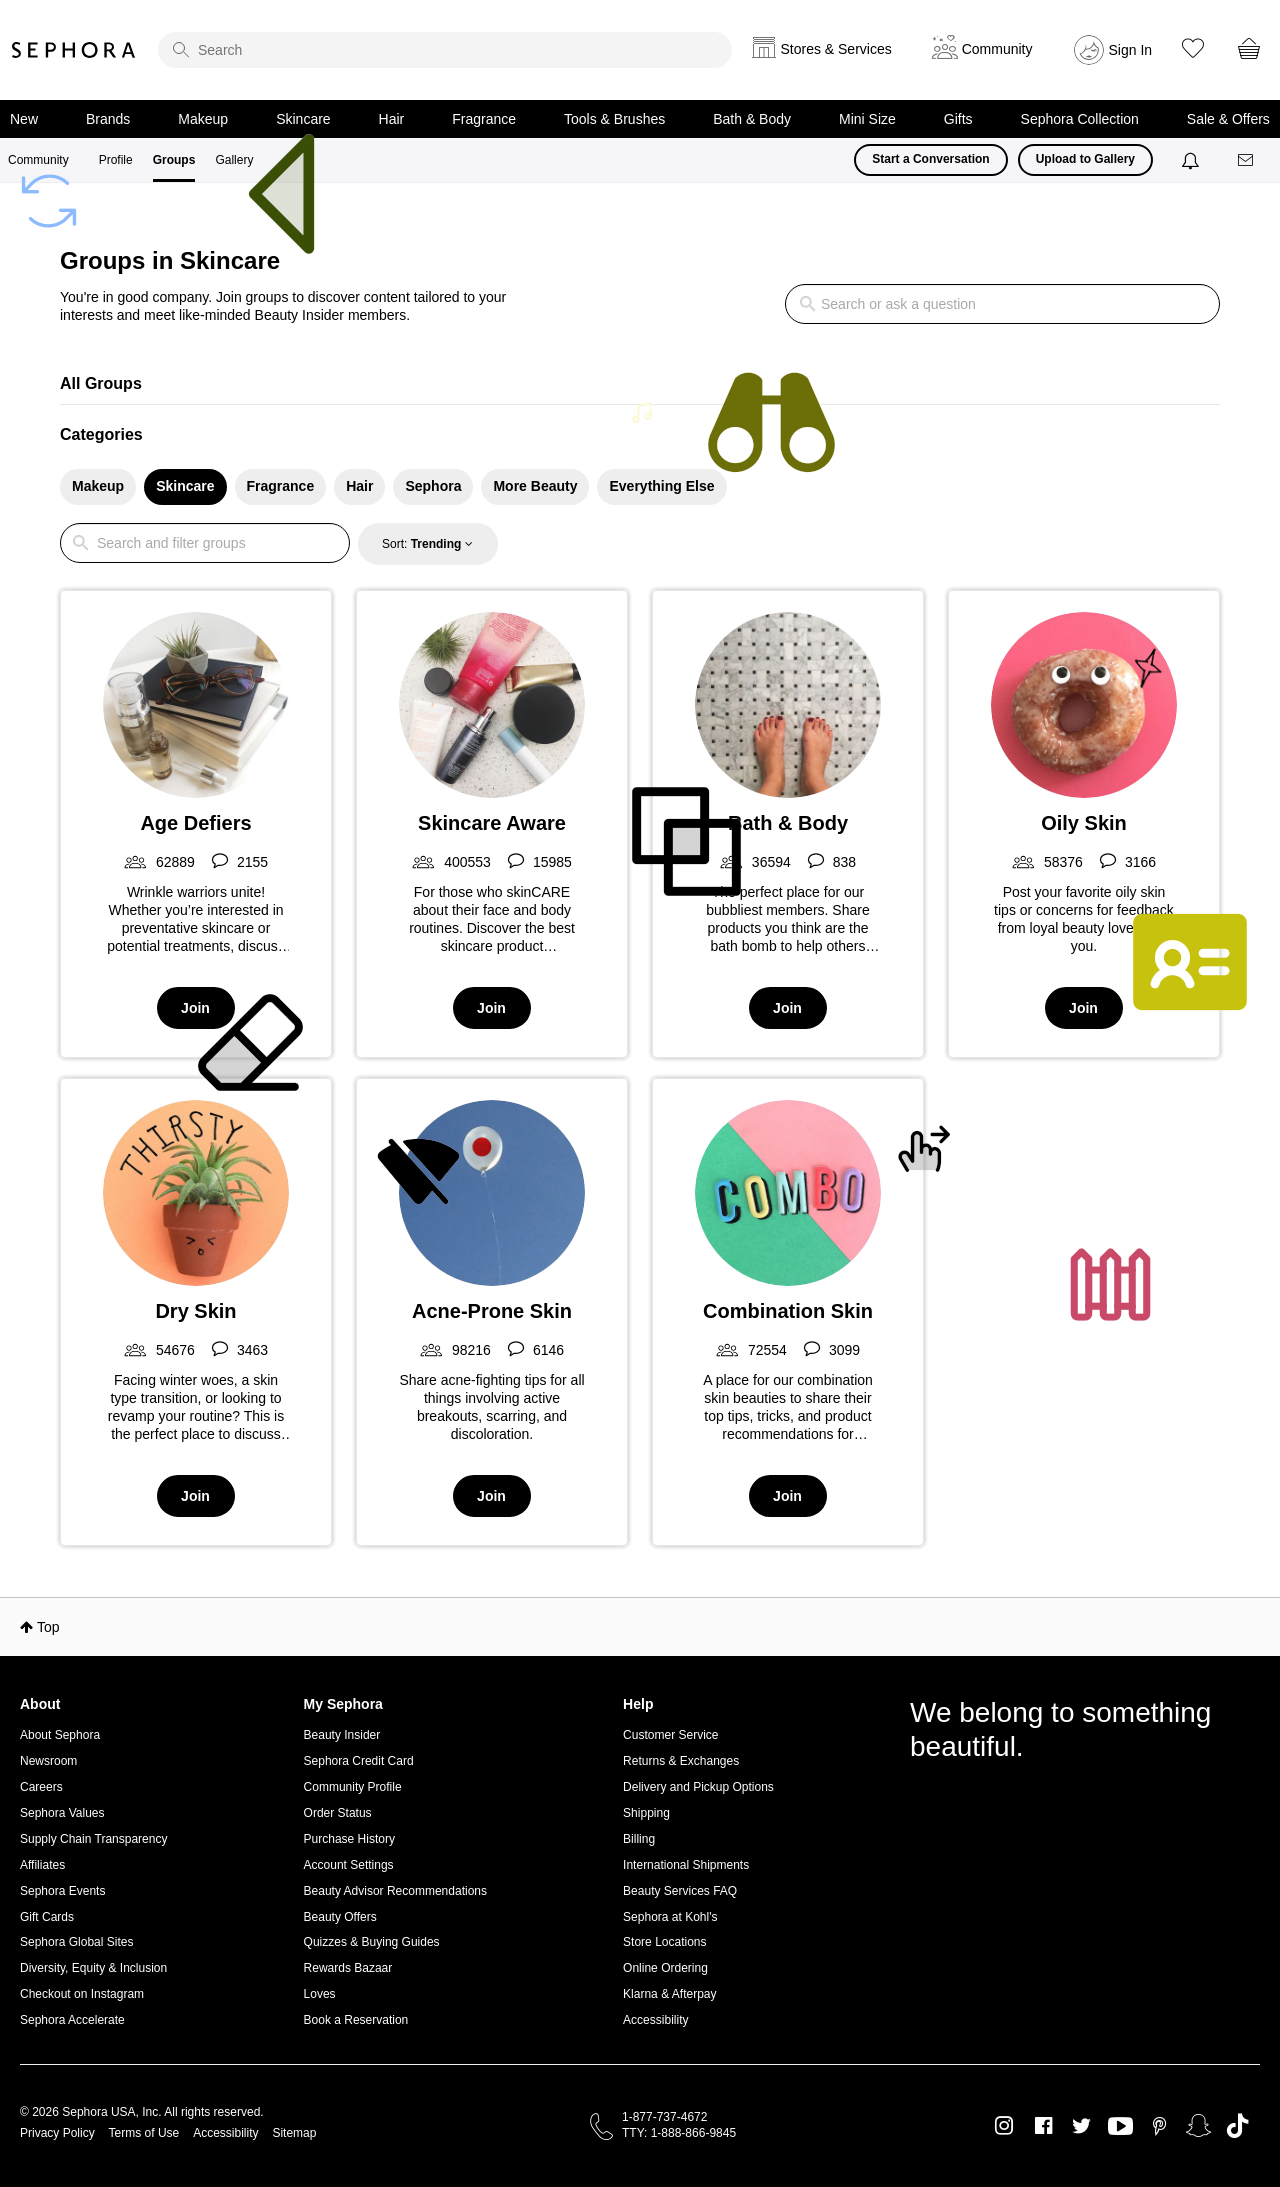  Describe the element at coordinates (921, 1150) in the screenshot. I see `swipe right to continue or advance` at that location.